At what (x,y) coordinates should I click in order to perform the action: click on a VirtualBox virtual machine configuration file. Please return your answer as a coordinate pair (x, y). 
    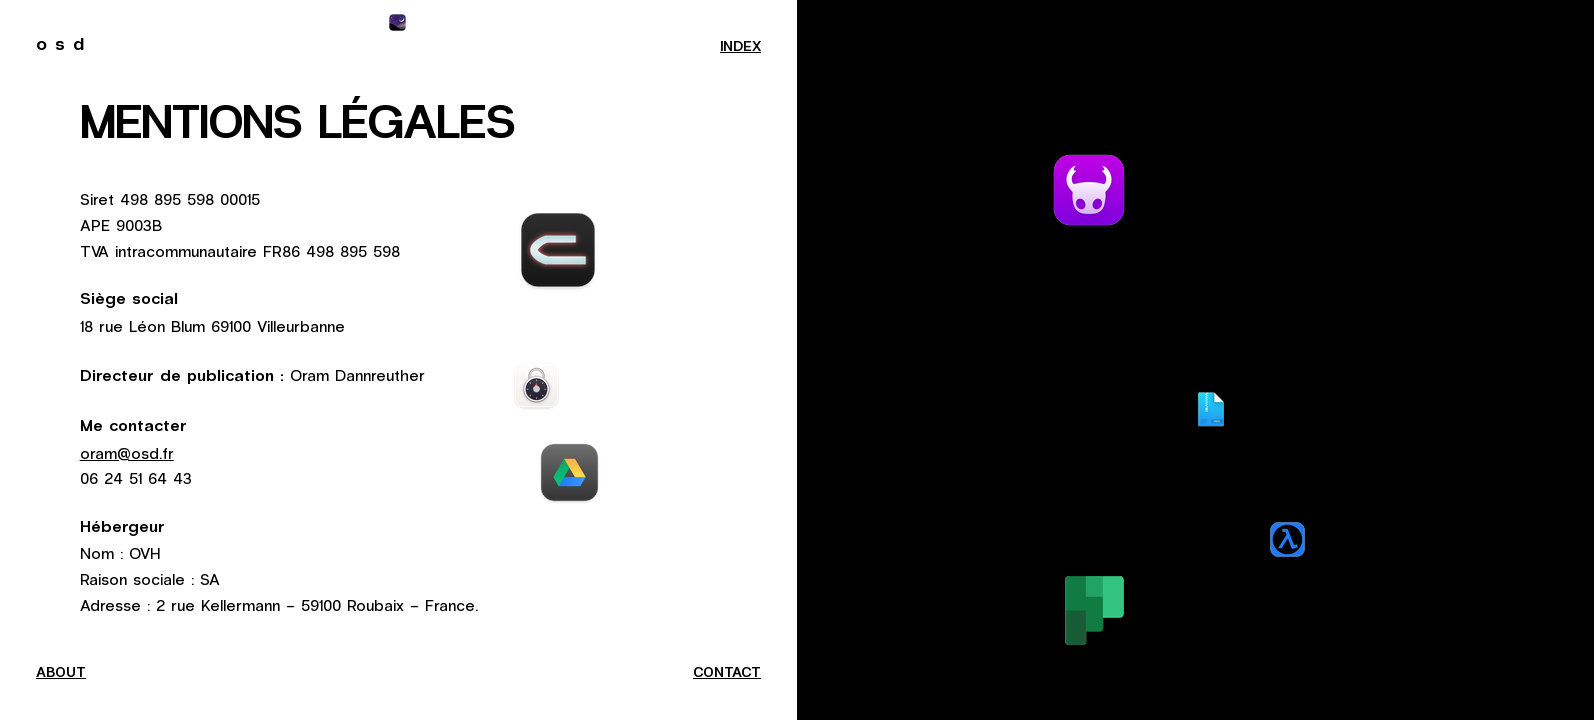
    Looking at the image, I should click on (1211, 410).